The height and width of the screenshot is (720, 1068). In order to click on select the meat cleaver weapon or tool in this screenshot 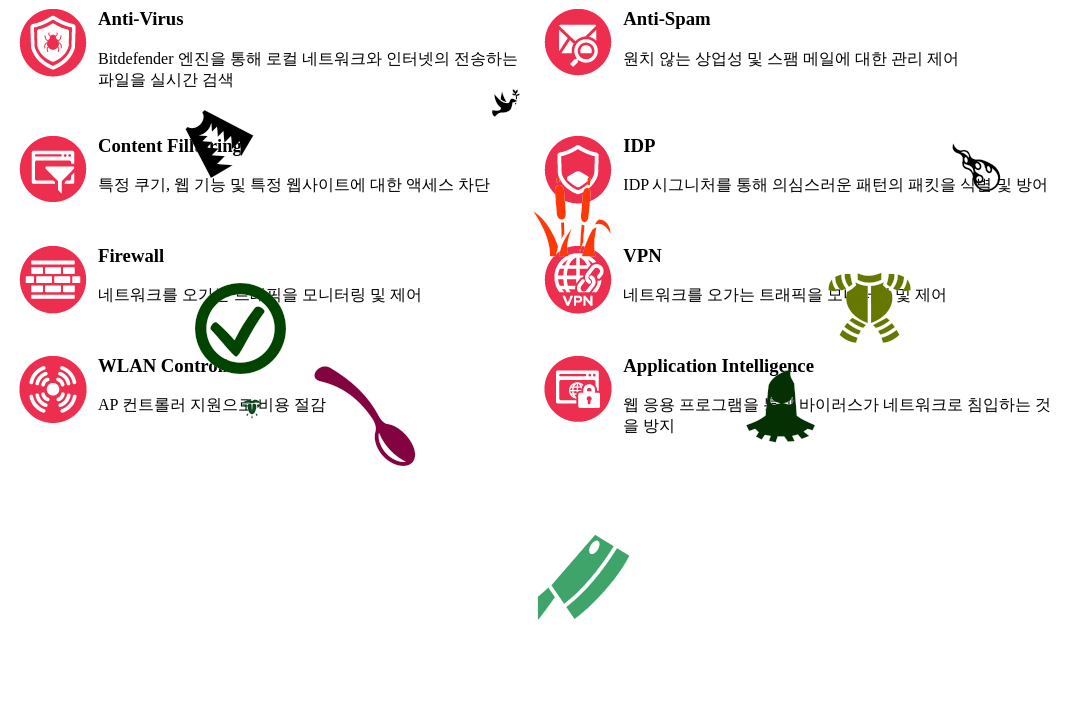, I will do `click(584, 580)`.